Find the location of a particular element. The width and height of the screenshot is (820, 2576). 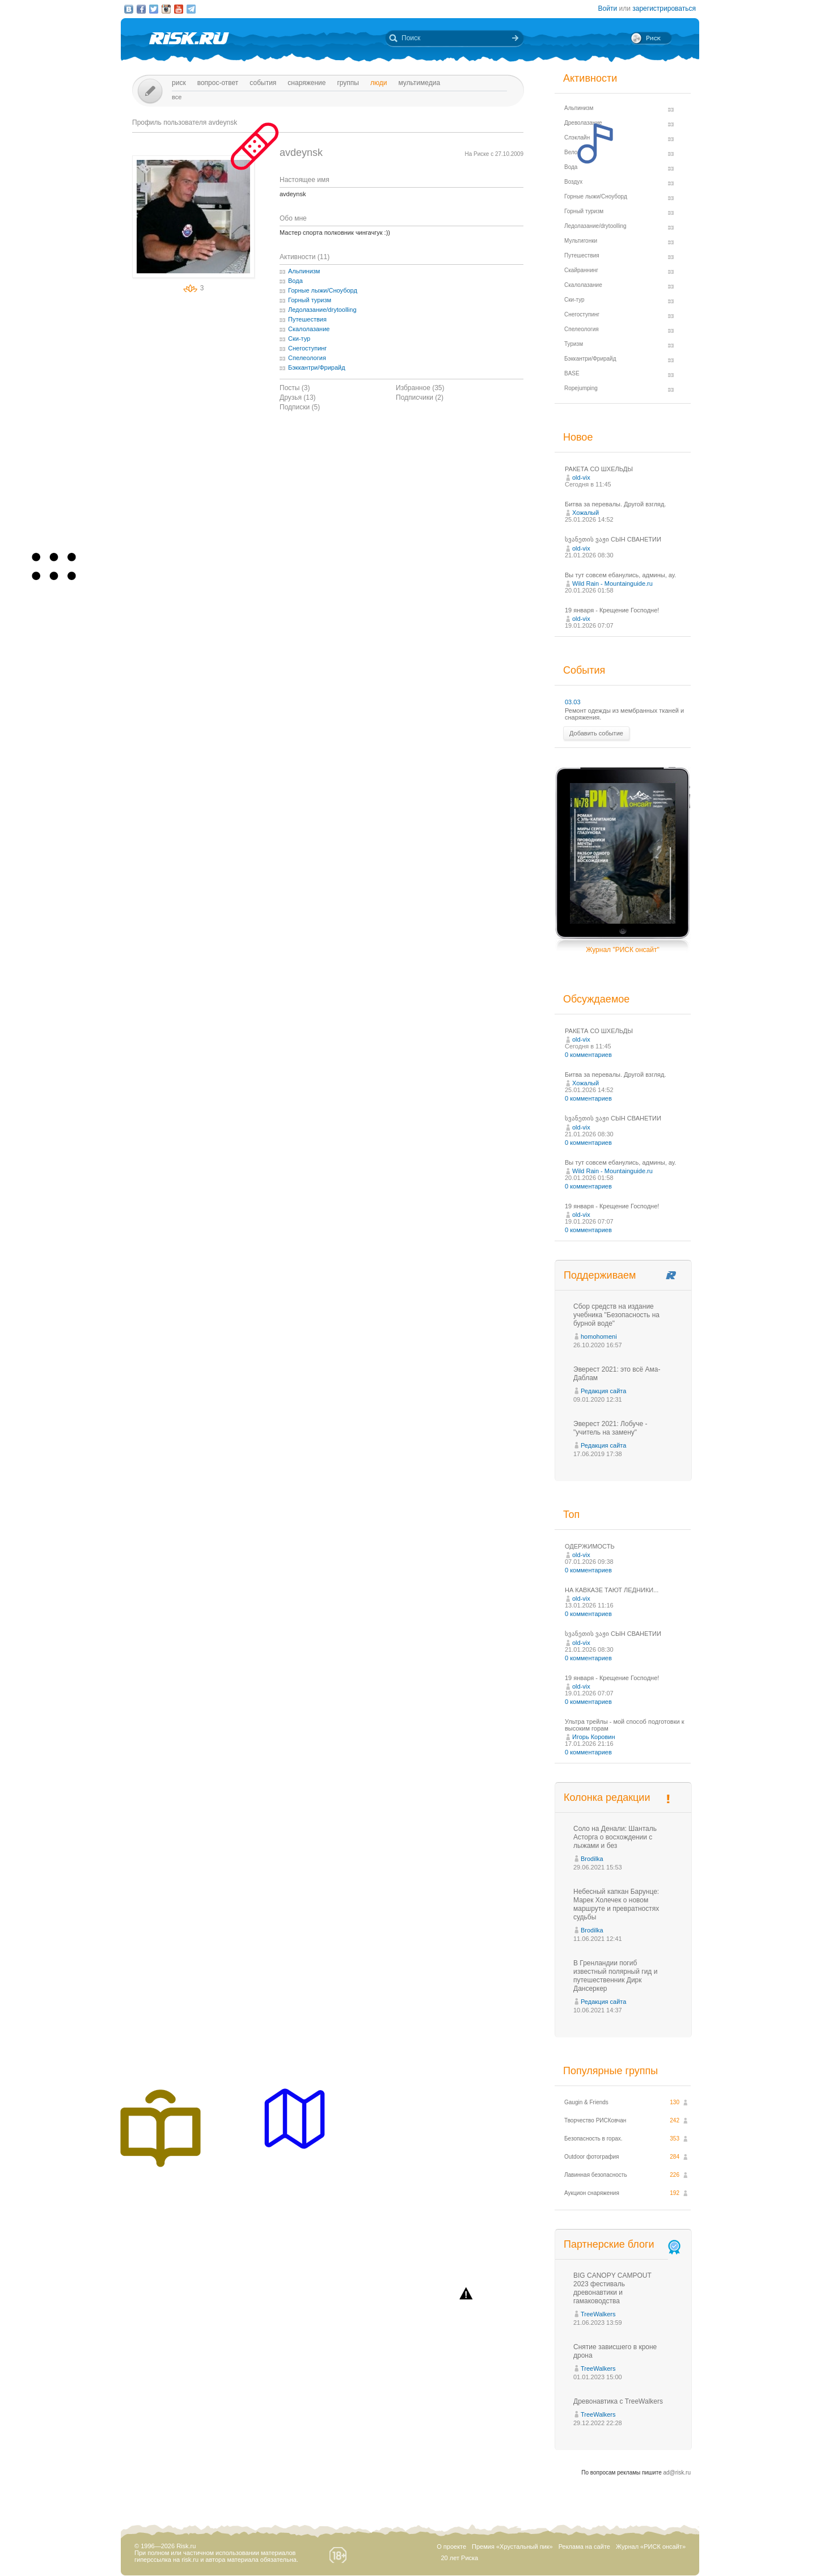

access first aid or medical information is located at coordinates (255, 146).